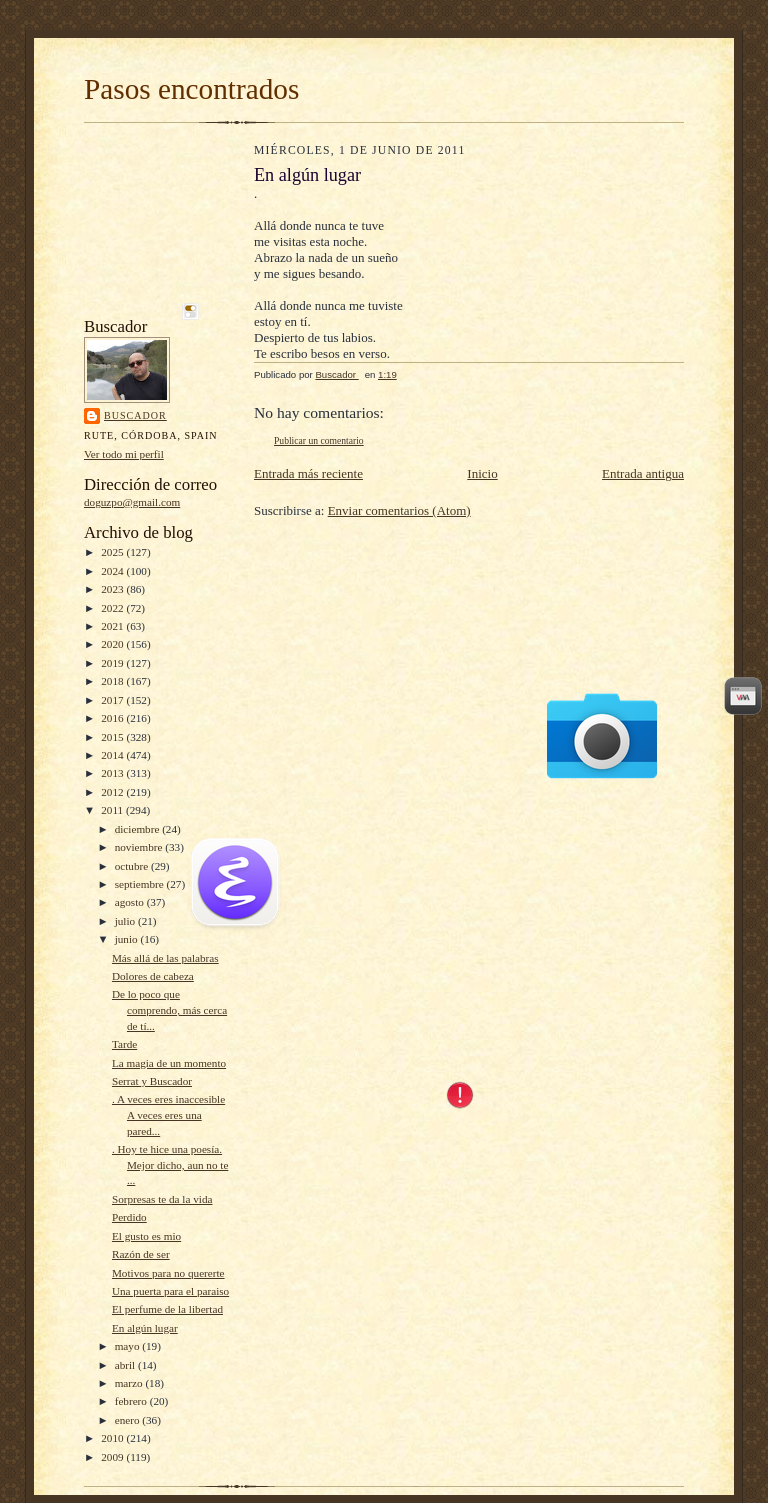 Image resolution: width=768 pixels, height=1503 pixels. Describe the element at coordinates (602, 737) in the screenshot. I see `open the camera app` at that location.